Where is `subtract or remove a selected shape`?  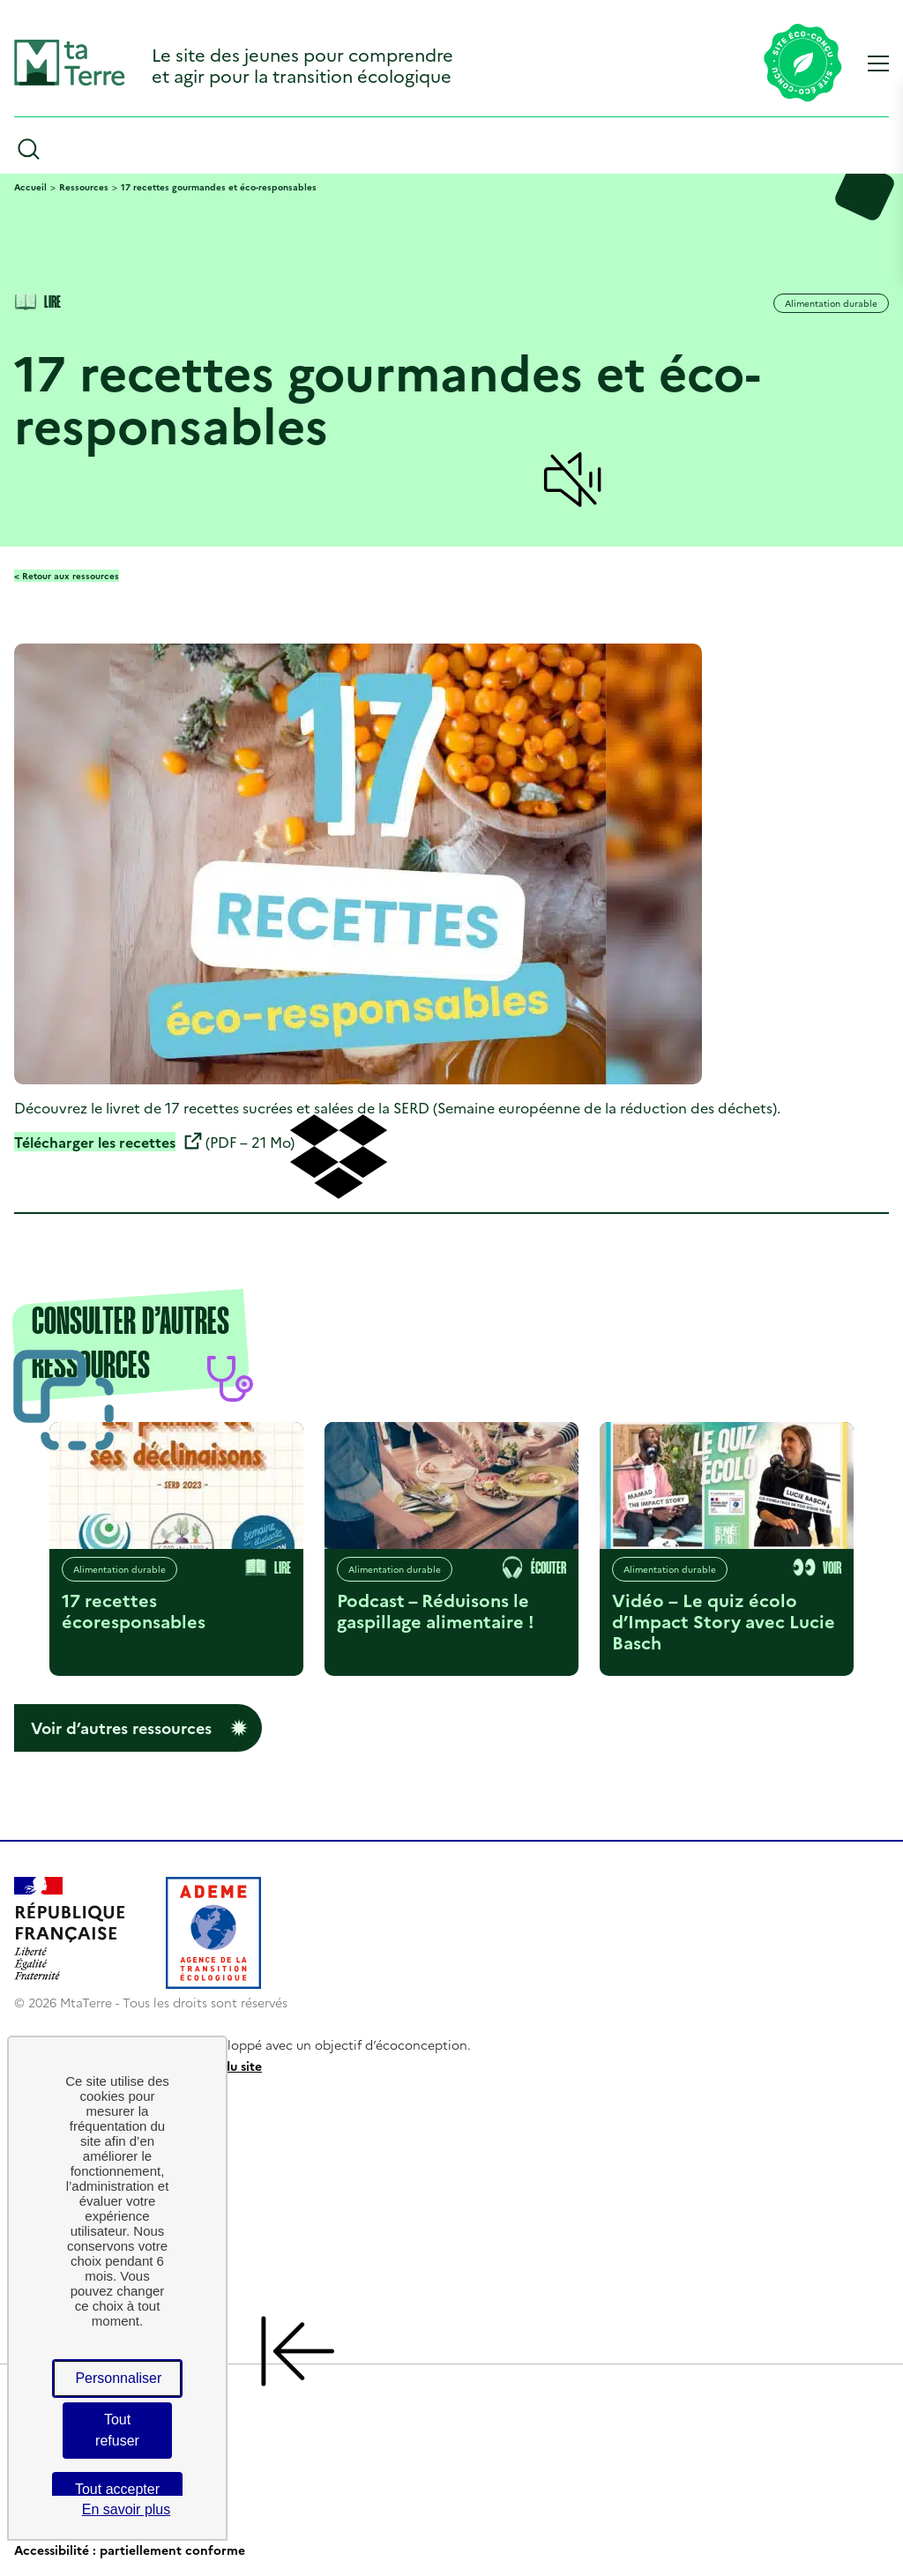 subtract or remove a selected shape is located at coordinates (63, 1400).